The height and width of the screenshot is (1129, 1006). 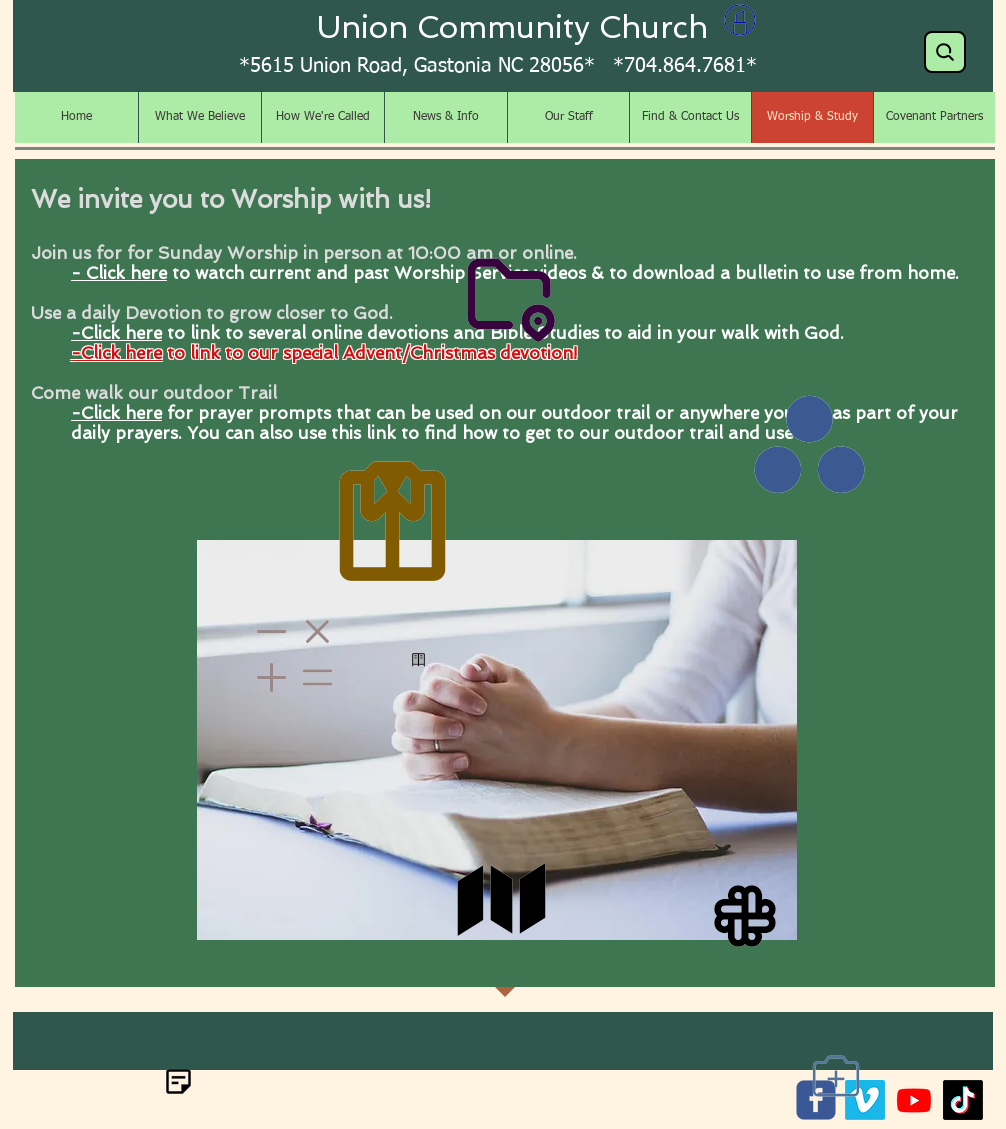 I want to click on create a new note, so click(x=178, y=1081).